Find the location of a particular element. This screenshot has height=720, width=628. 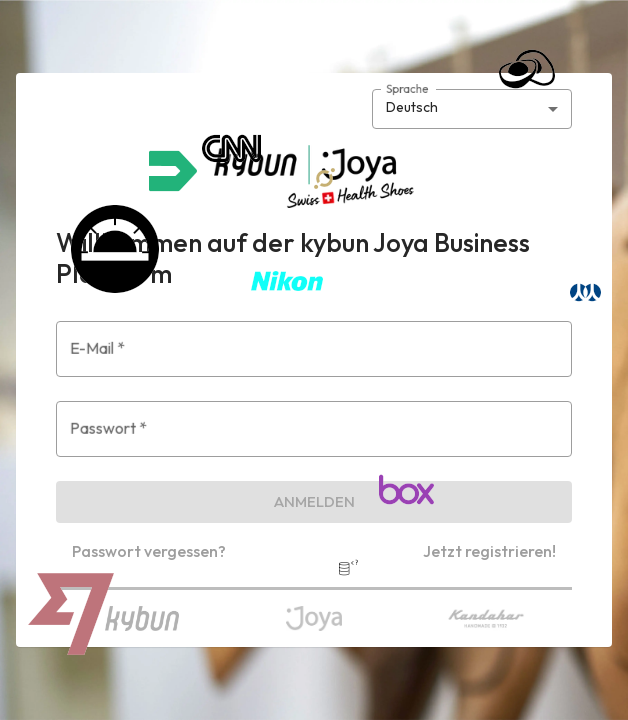

ArangoDB database service logo is located at coordinates (527, 69).